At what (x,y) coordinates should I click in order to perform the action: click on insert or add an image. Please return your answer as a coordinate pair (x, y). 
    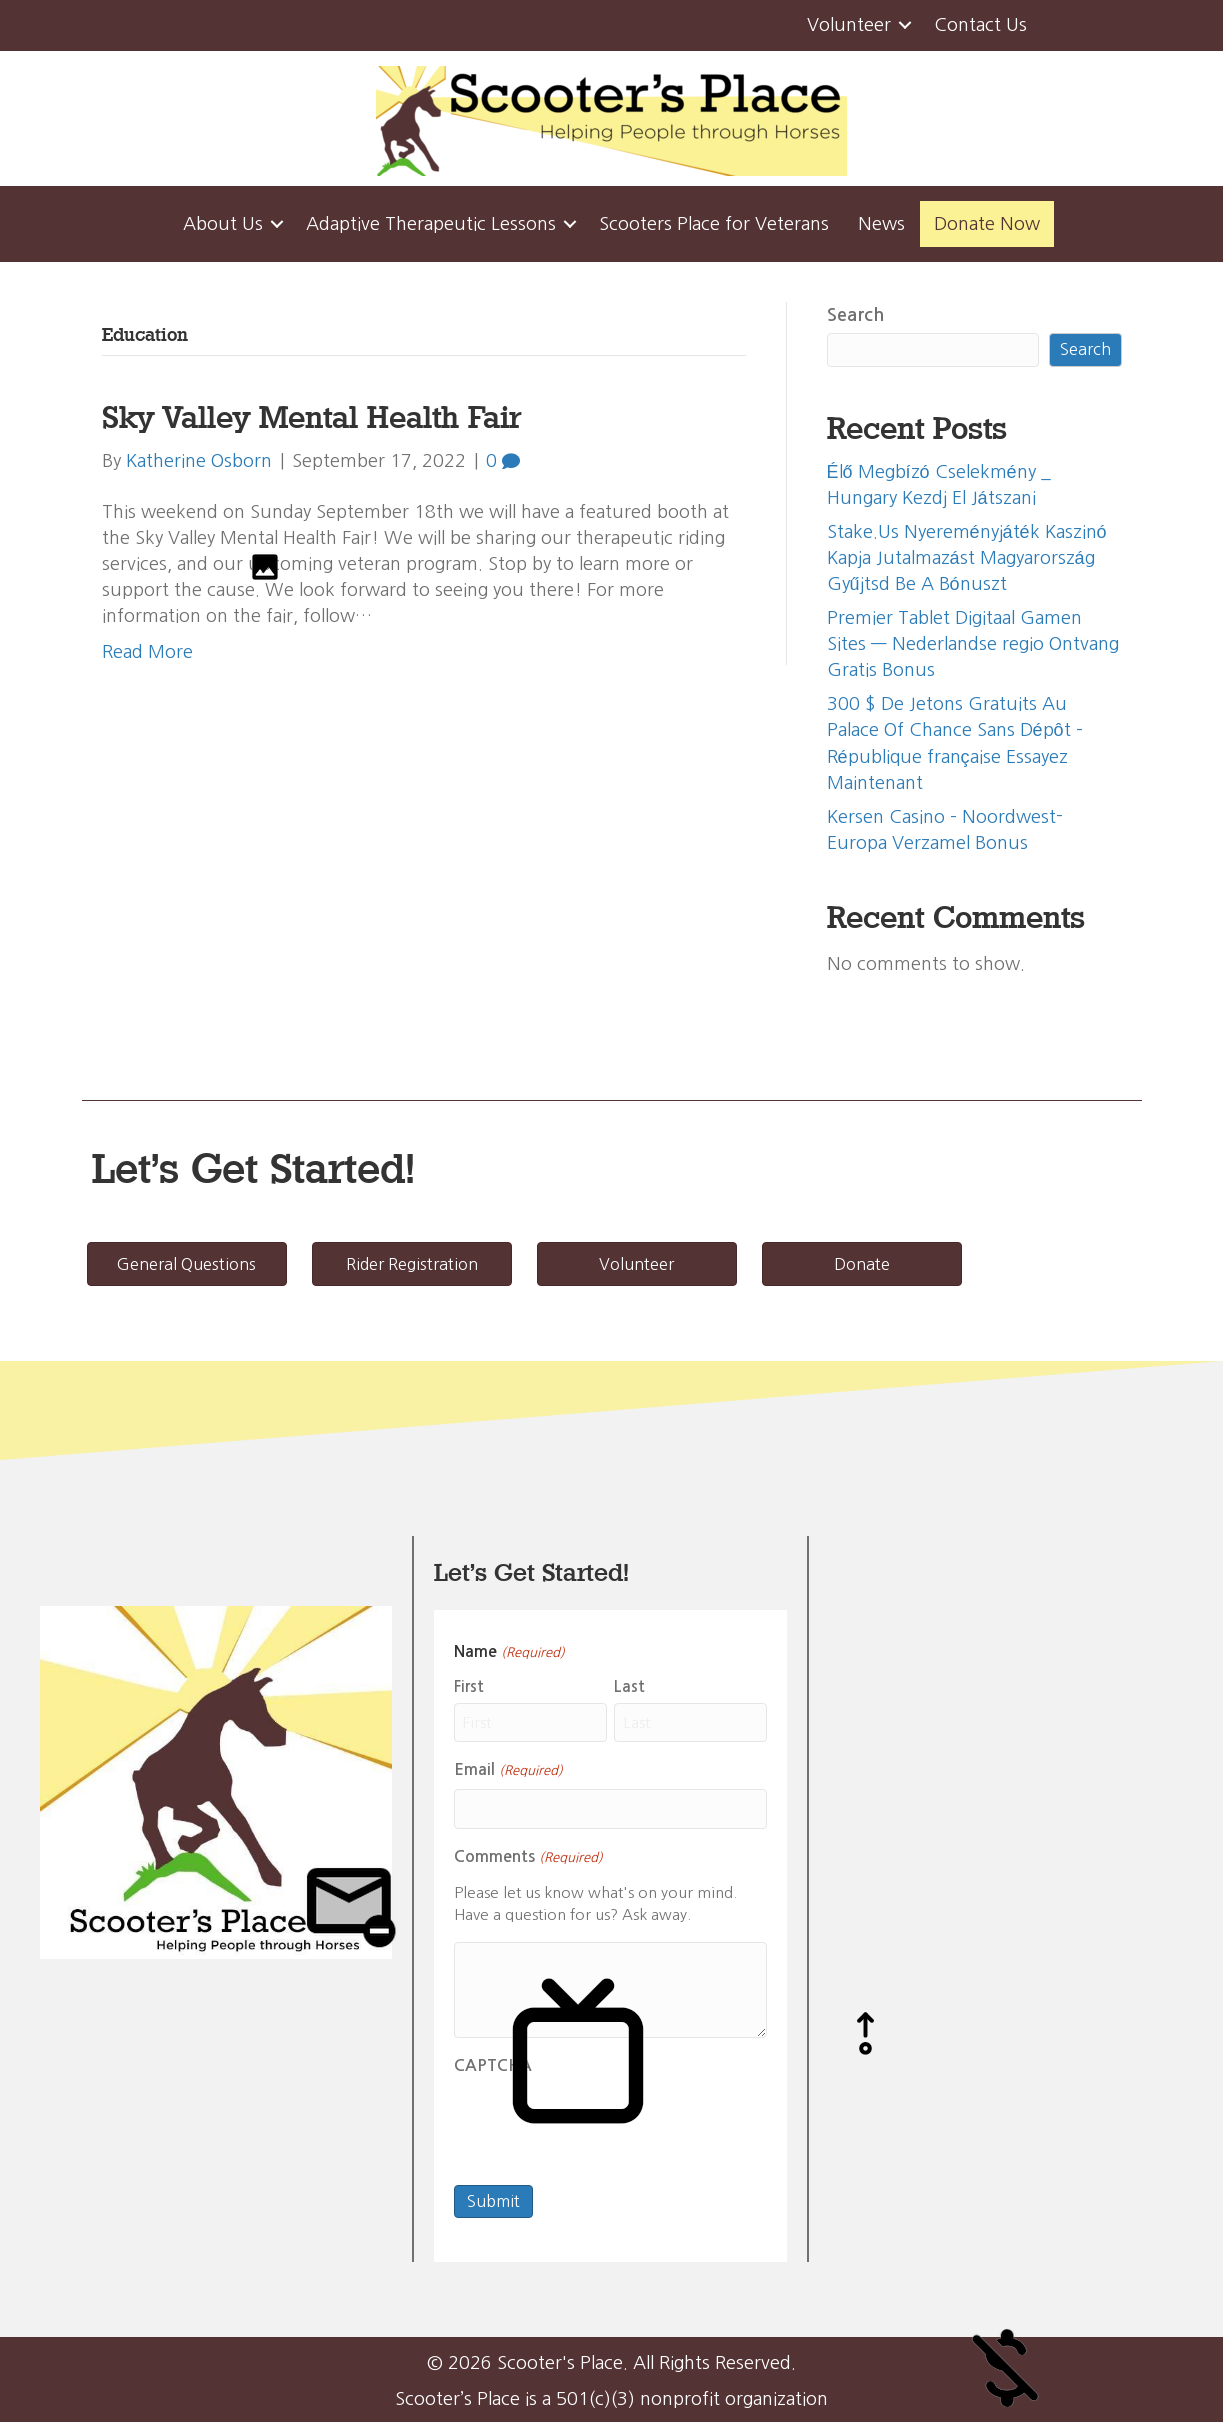
    Looking at the image, I should click on (265, 567).